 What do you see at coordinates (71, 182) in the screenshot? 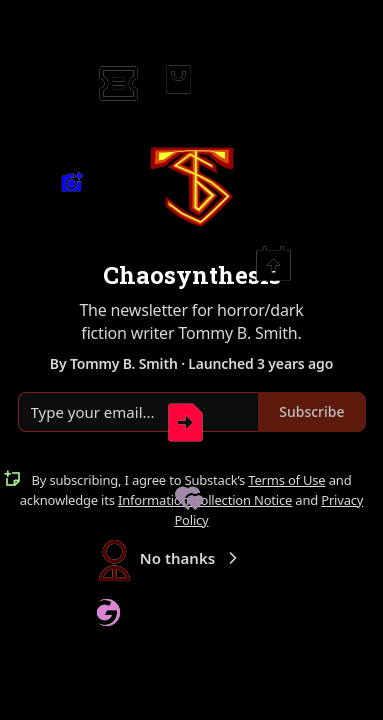
I see `access AI-powered camera features` at bounding box center [71, 182].